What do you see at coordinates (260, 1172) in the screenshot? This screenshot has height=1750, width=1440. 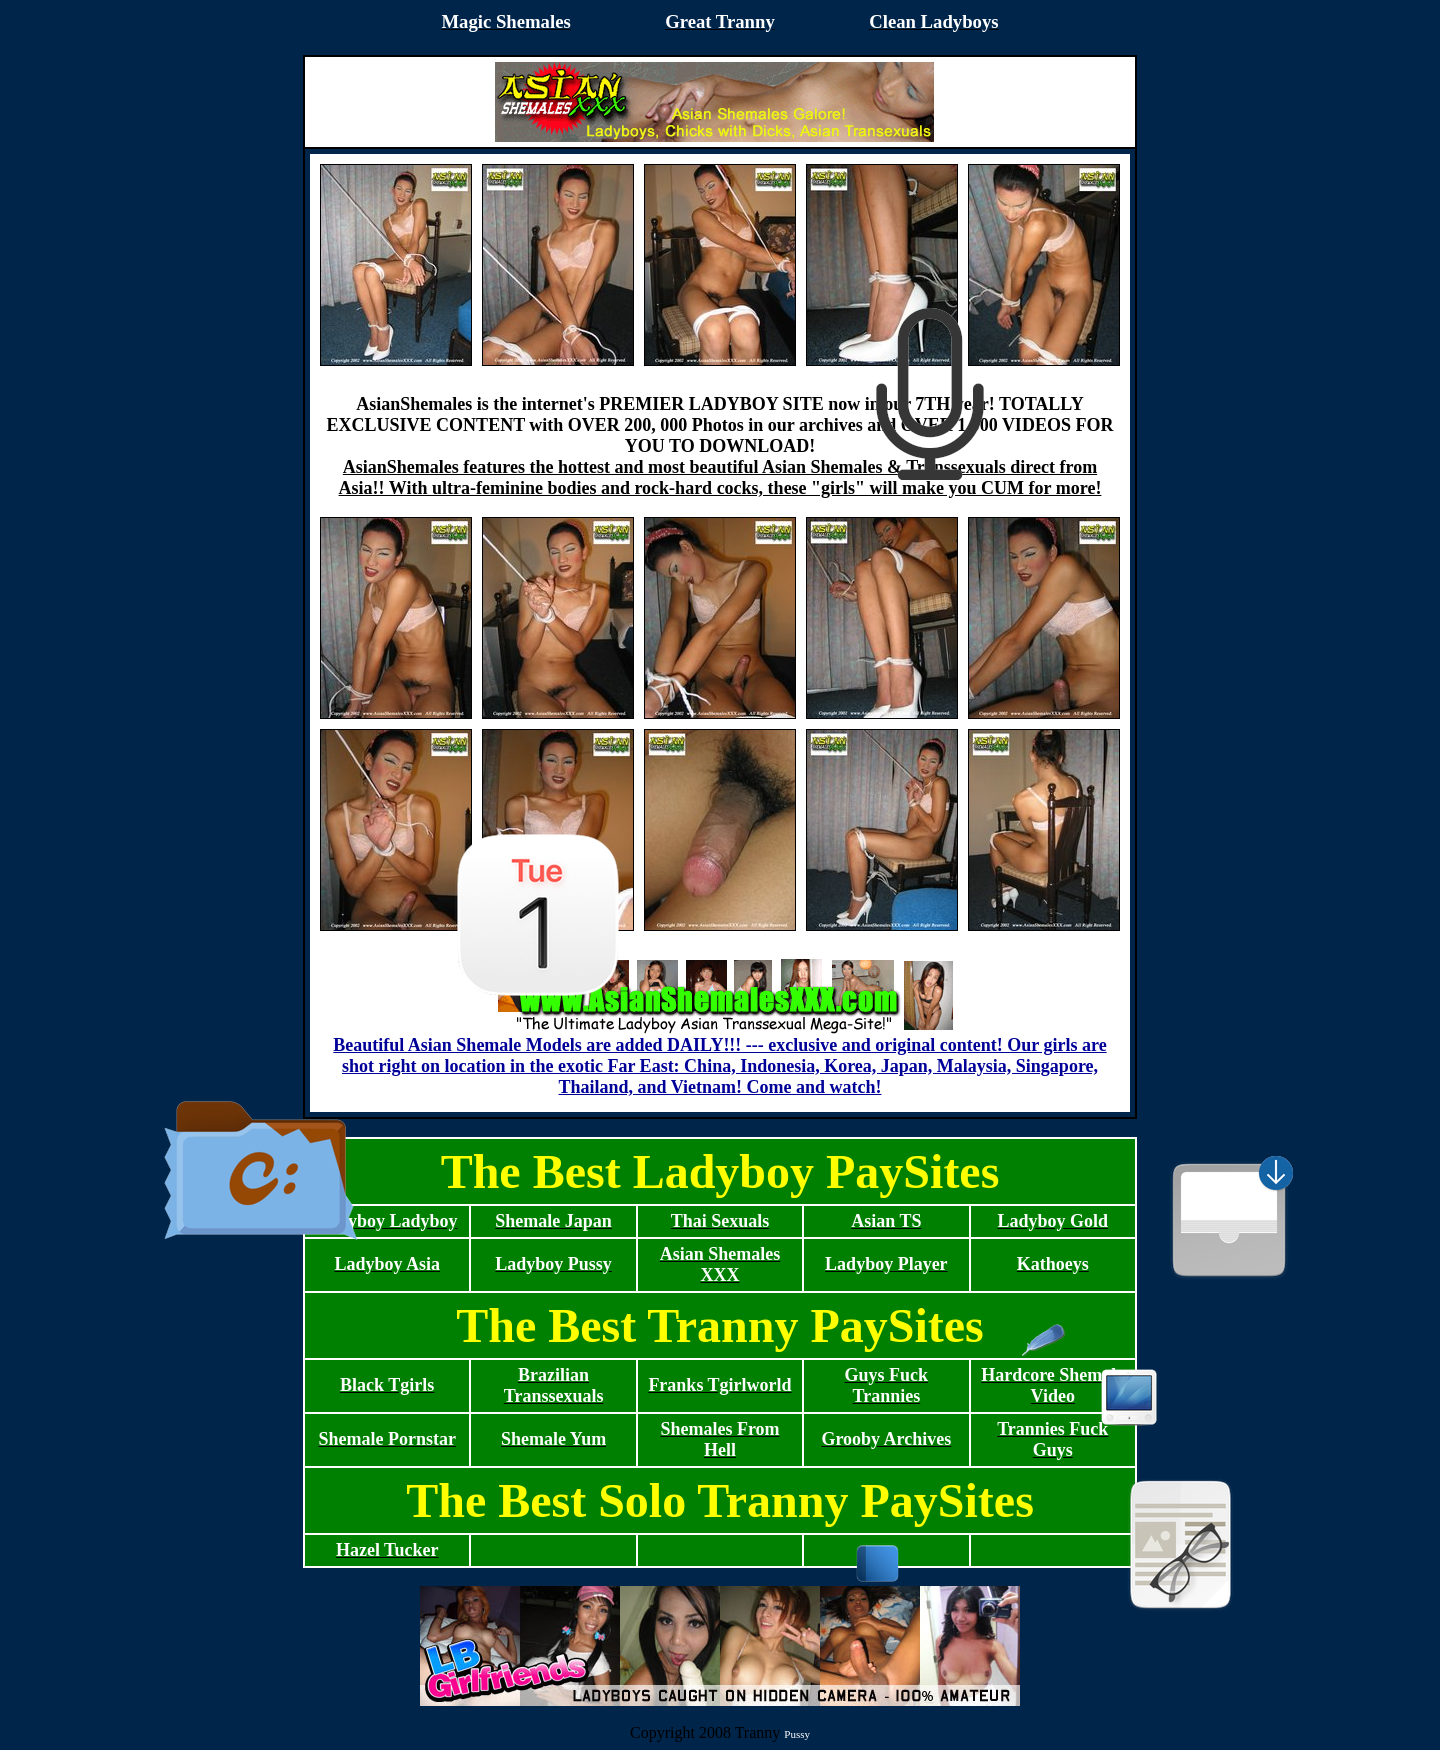 I see `folder containing chocolatey package manager files` at bounding box center [260, 1172].